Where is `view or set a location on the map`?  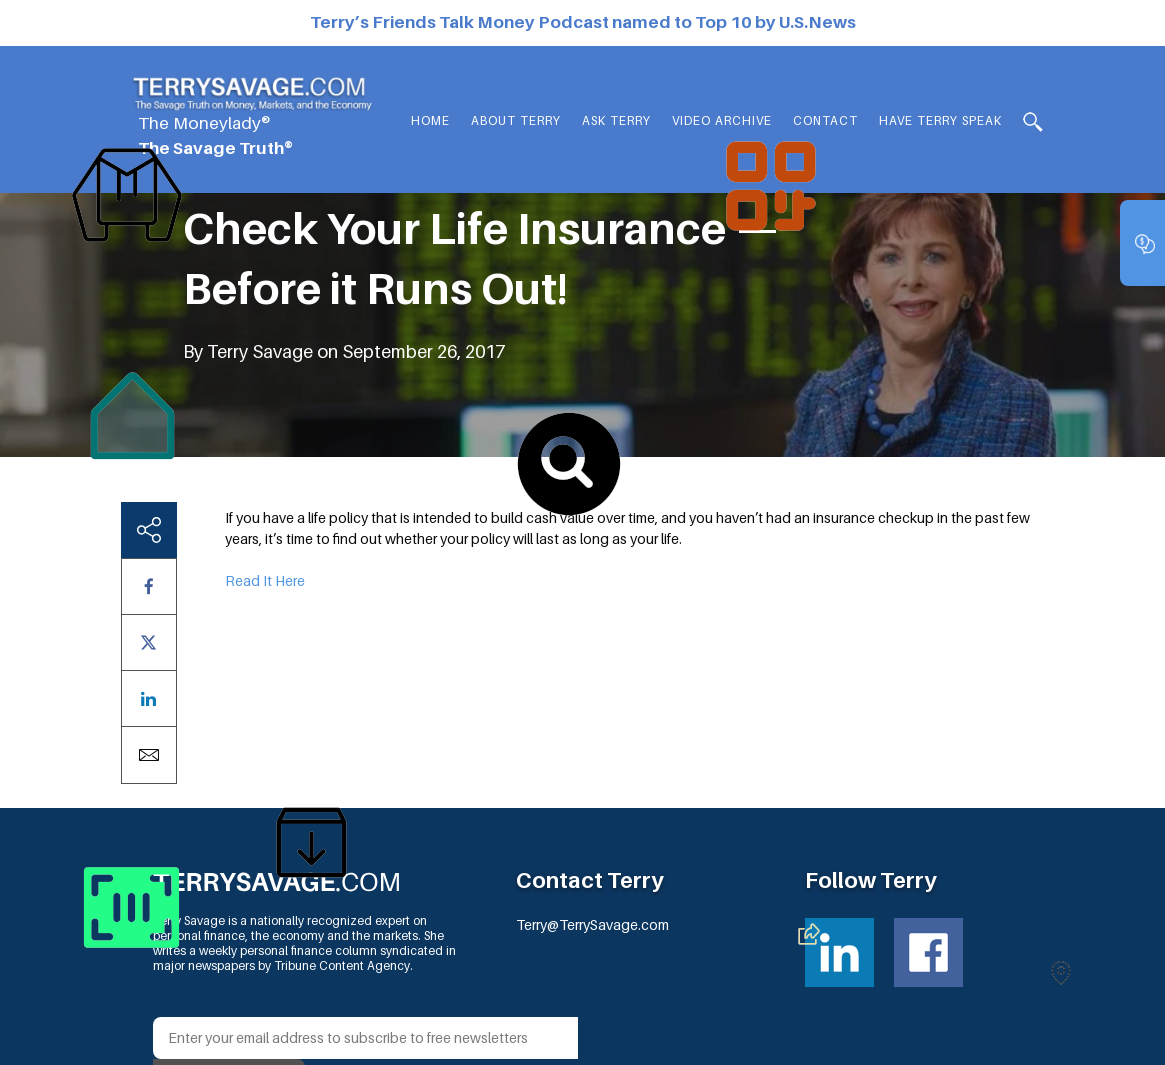 view or set a location on the map is located at coordinates (1061, 973).